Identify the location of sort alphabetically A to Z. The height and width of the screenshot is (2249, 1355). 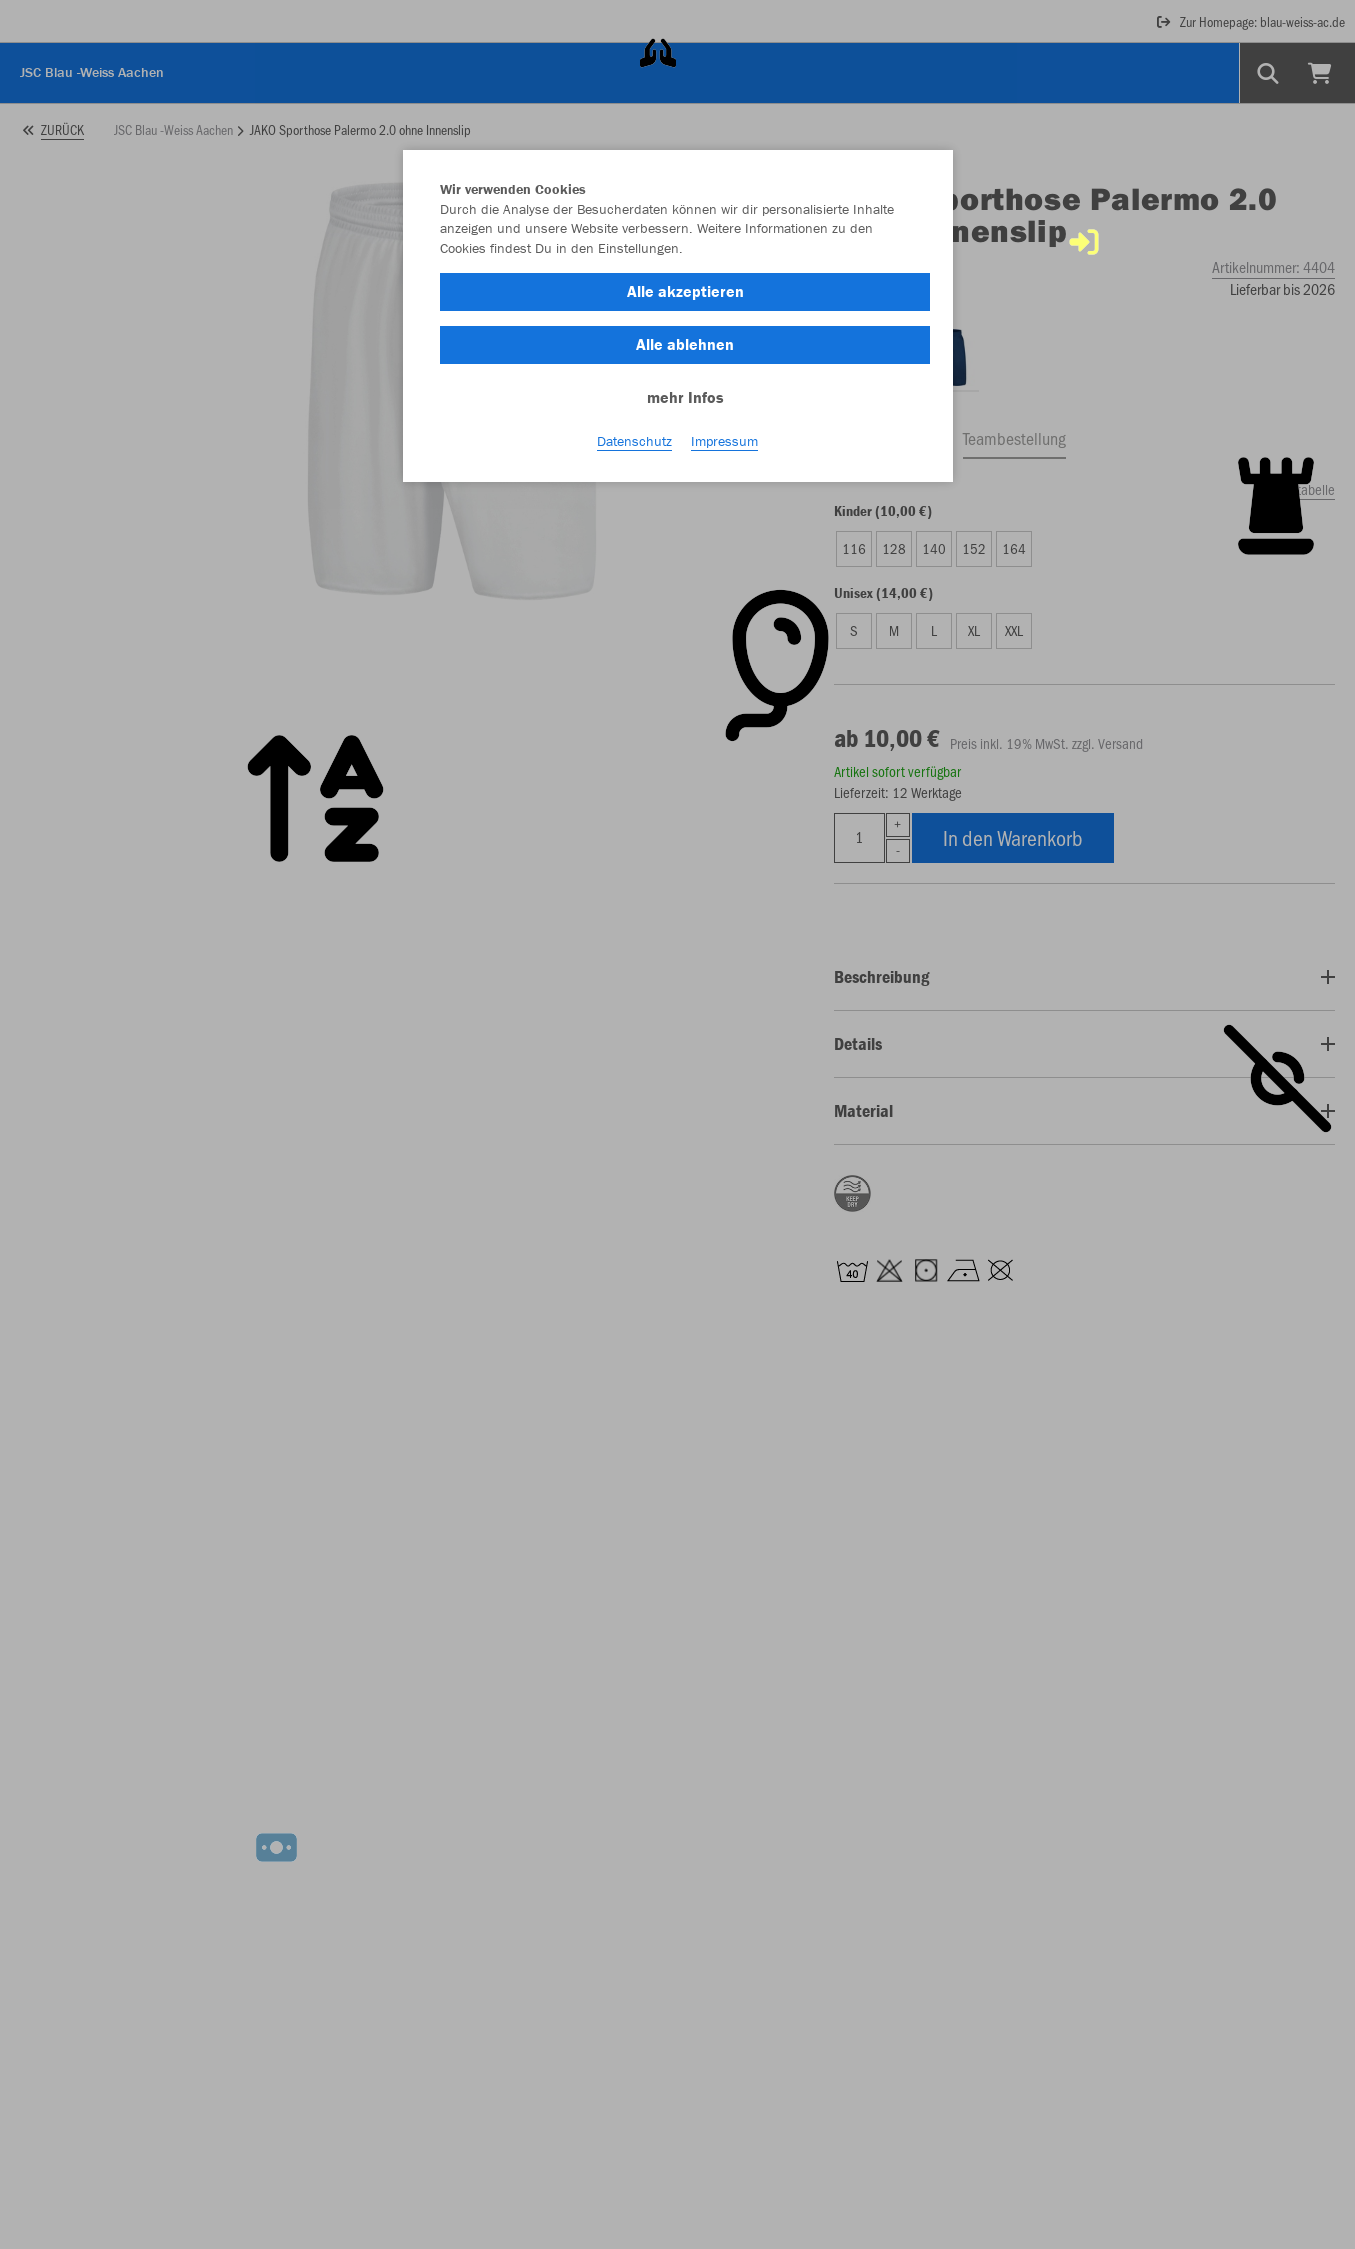
(315, 798).